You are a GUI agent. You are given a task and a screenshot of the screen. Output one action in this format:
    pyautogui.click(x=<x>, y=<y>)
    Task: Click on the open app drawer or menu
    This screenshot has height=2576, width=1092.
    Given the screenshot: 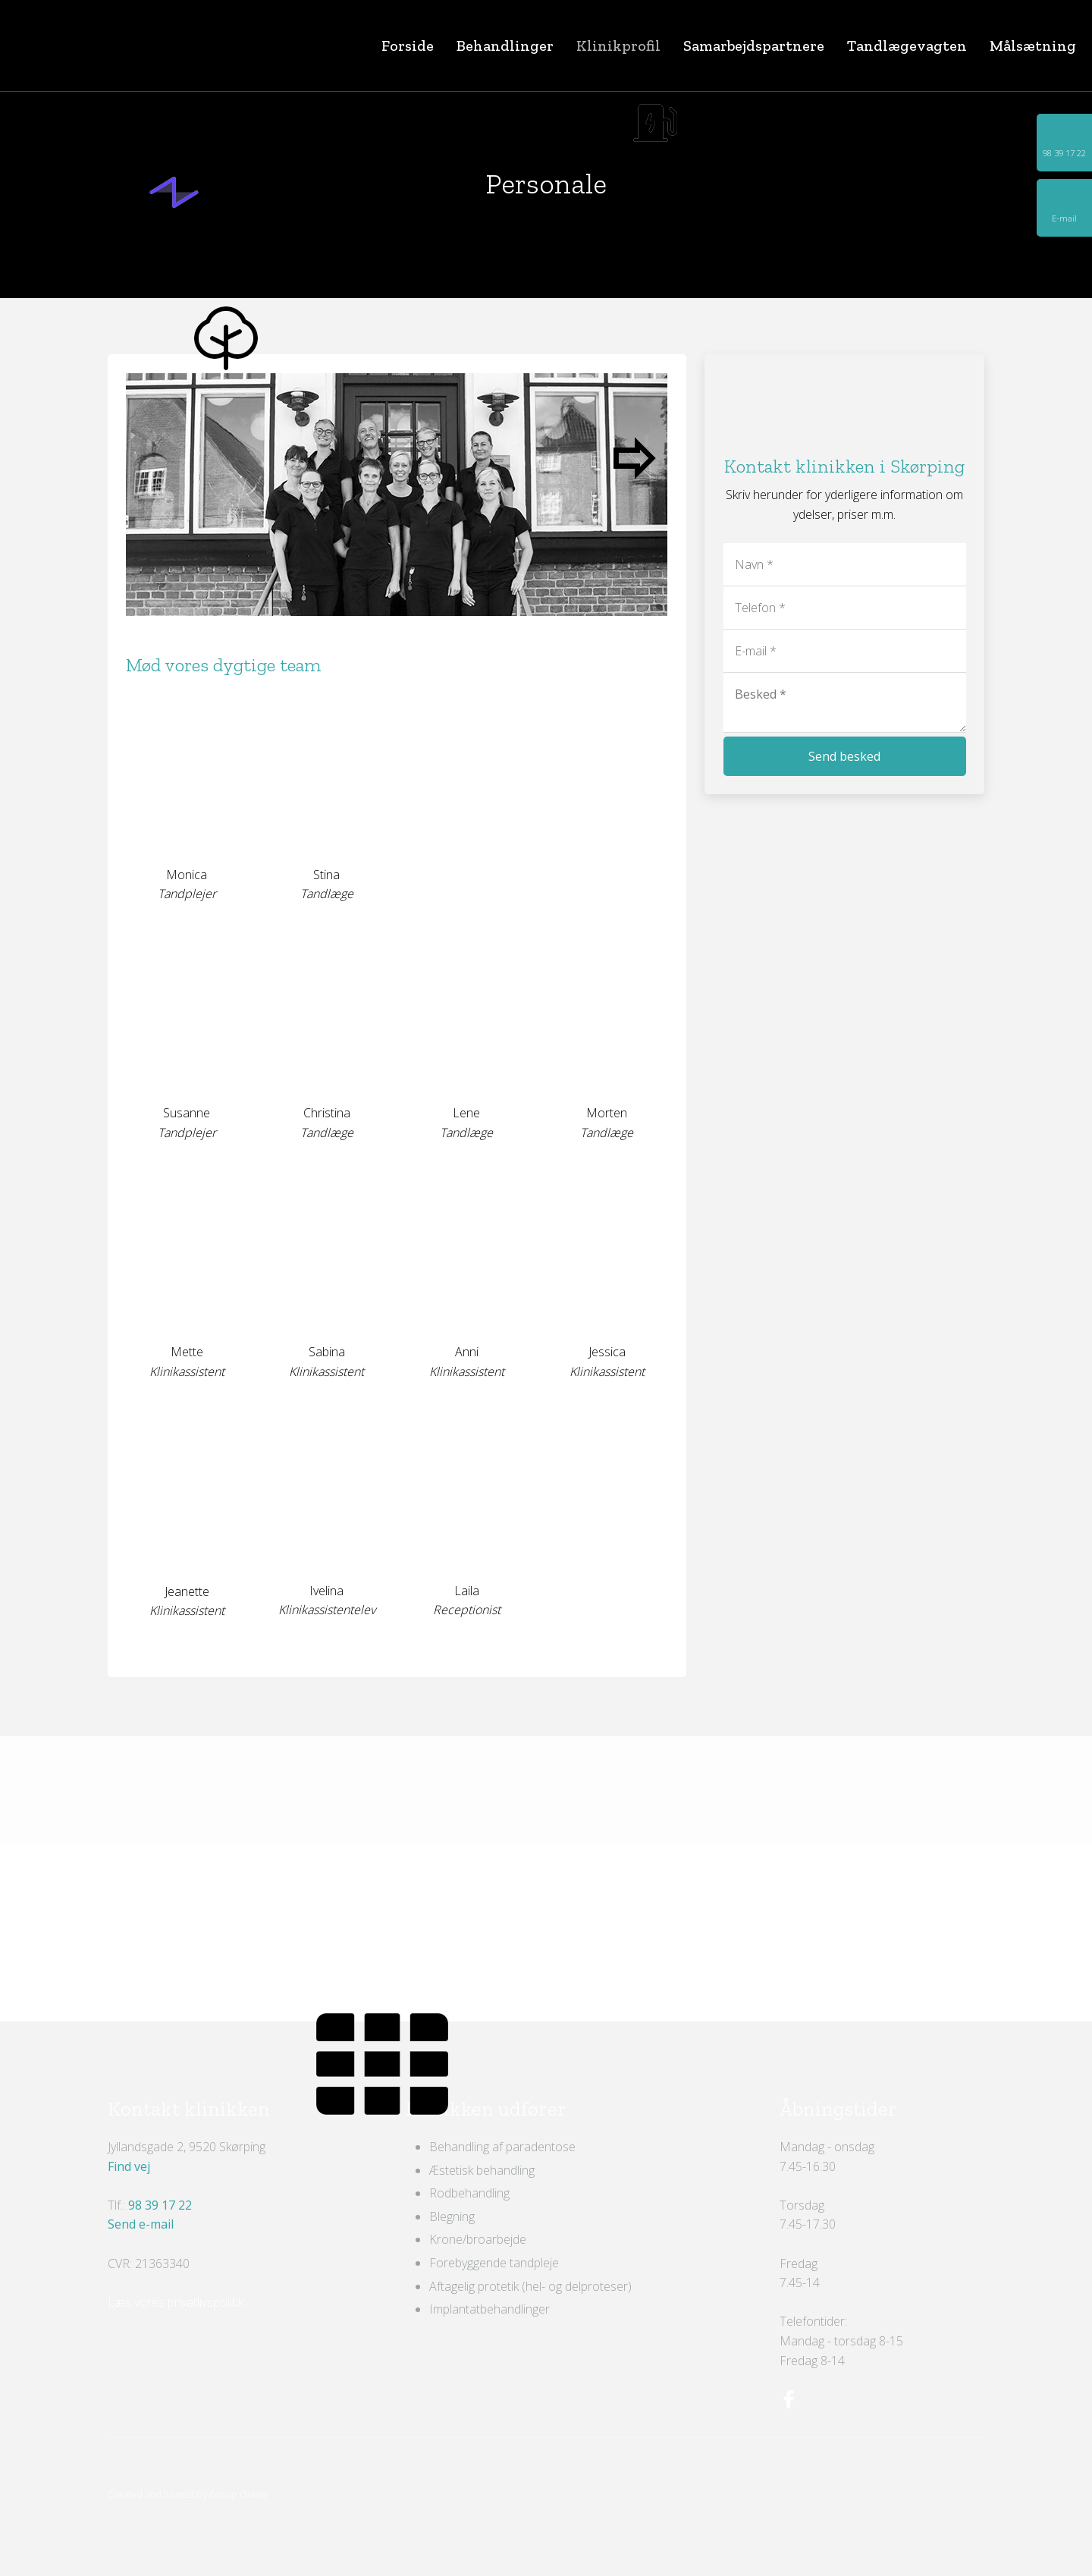 What is the action you would take?
    pyautogui.click(x=382, y=2064)
    